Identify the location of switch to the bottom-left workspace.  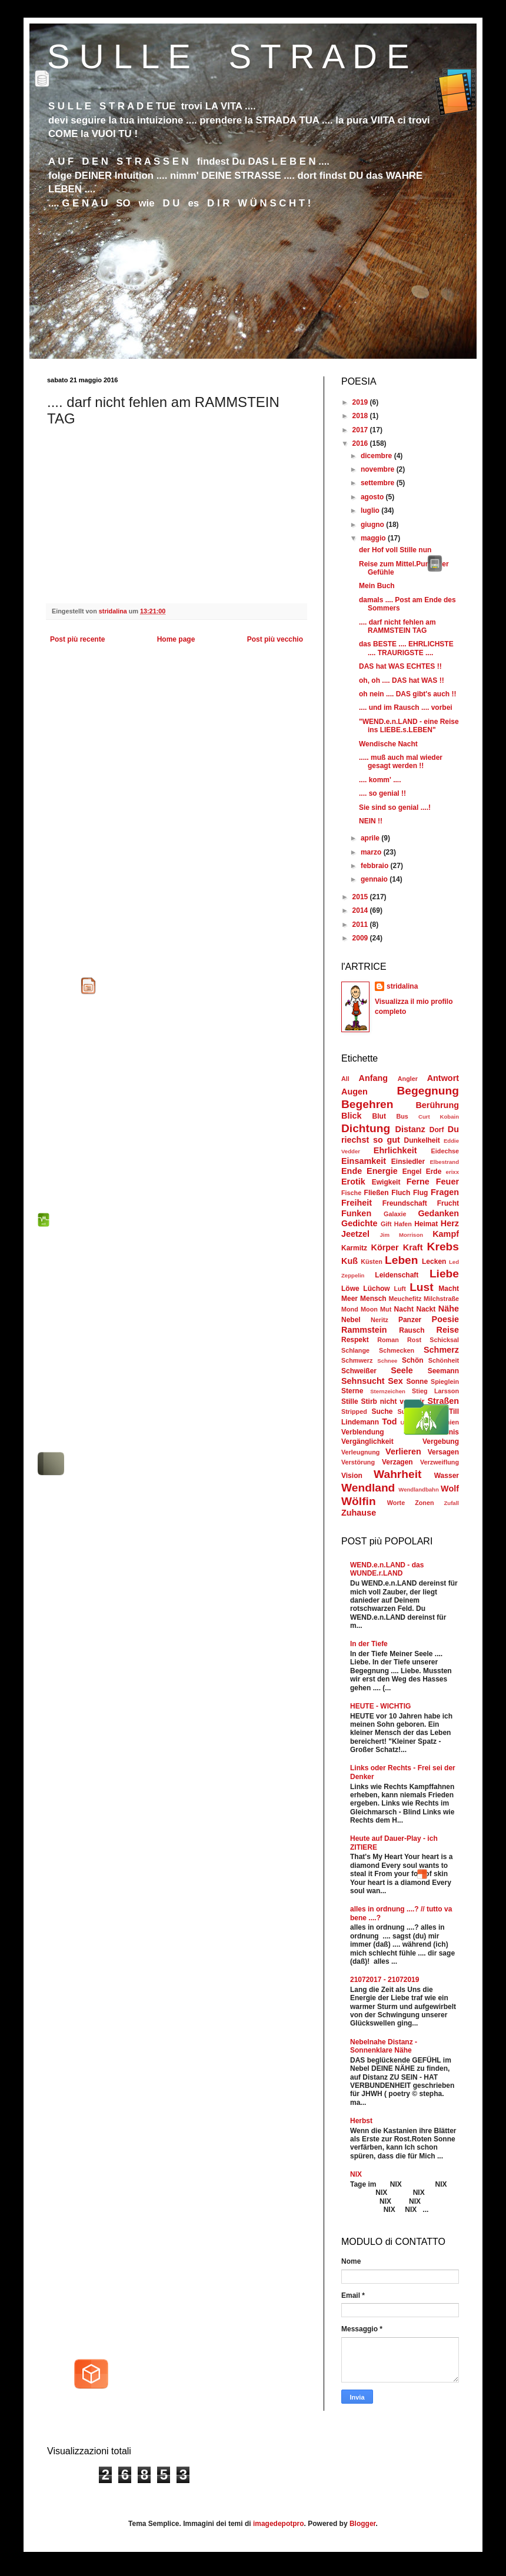
(422, 1874).